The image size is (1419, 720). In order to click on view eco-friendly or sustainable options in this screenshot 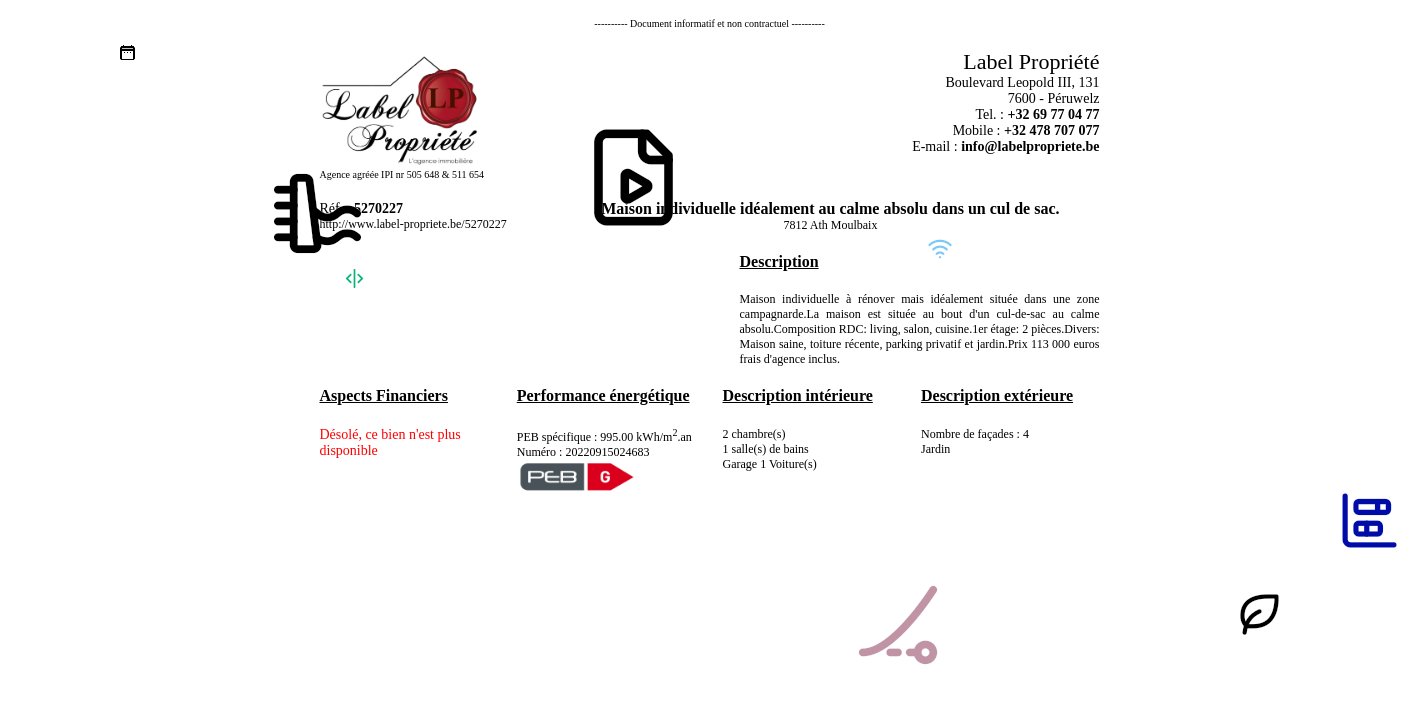, I will do `click(1259, 613)`.